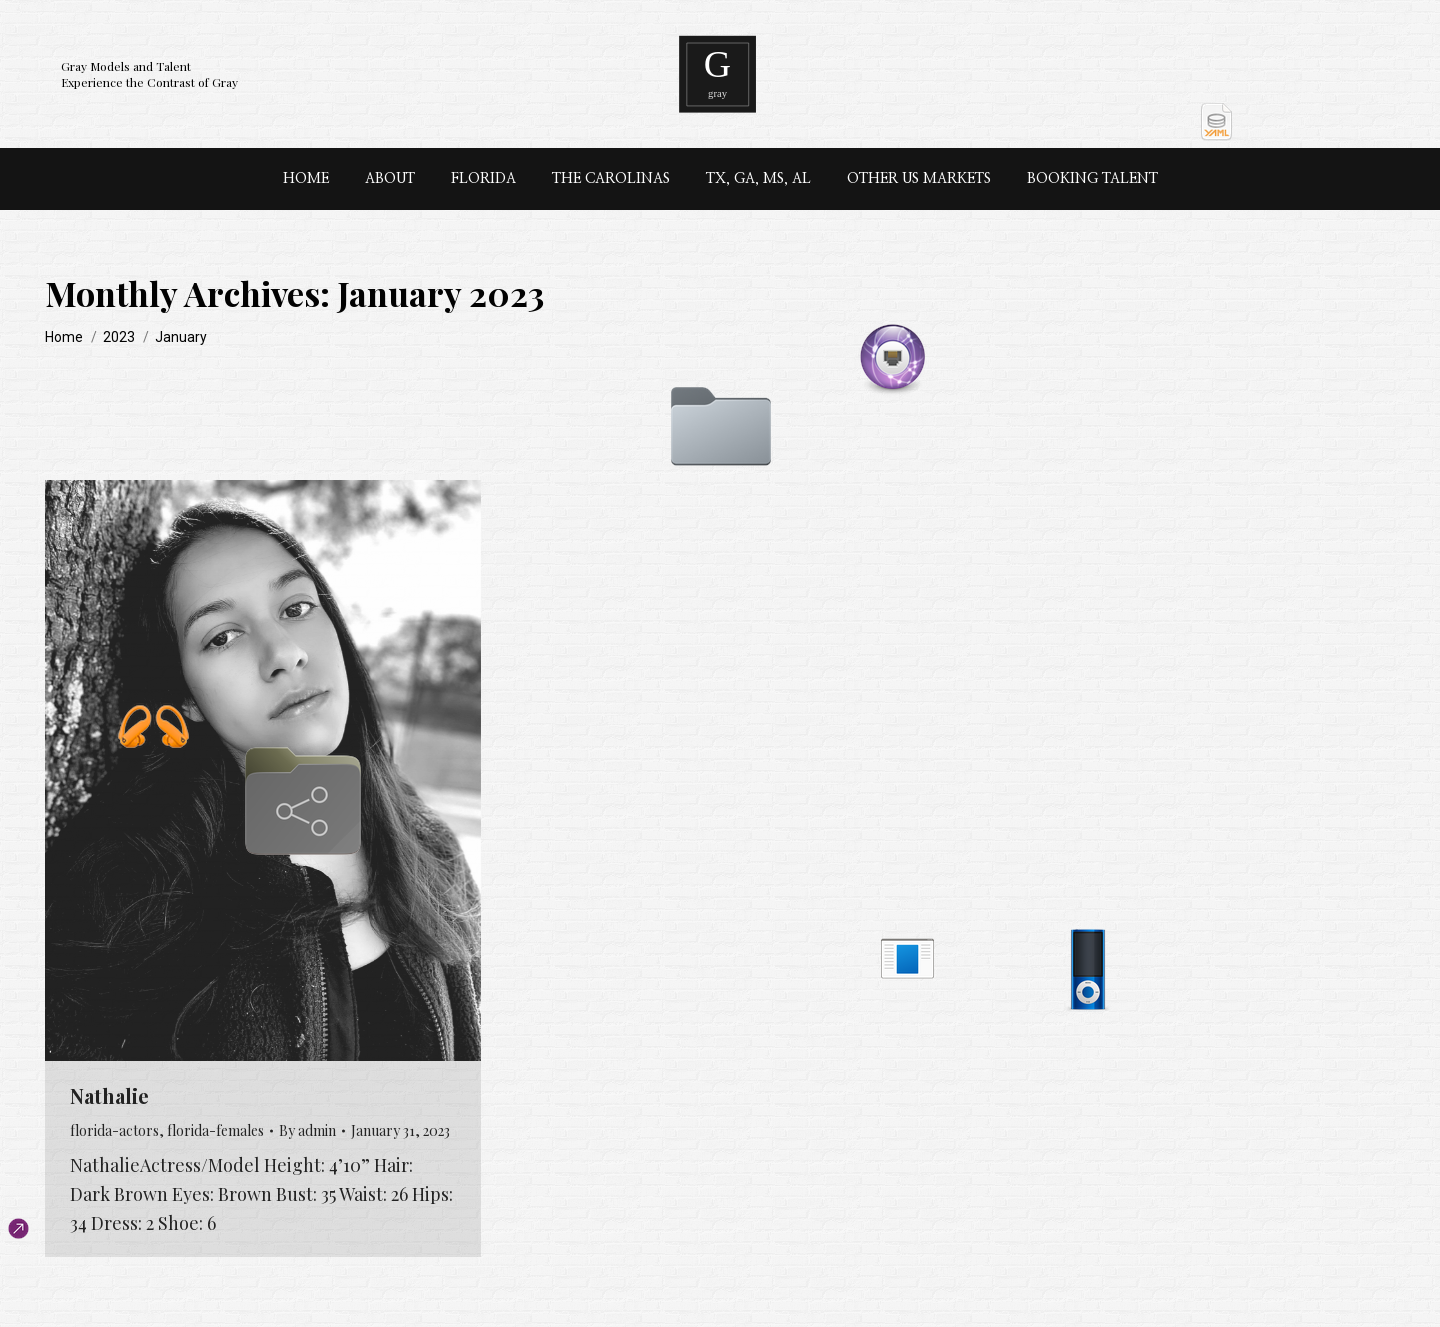 This screenshot has height=1327, width=1440. What do you see at coordinates (18, 1228) in the screenshot?
I see `indicates a symbolic link or shortcut to another file` at bounding box center [18, 1228].